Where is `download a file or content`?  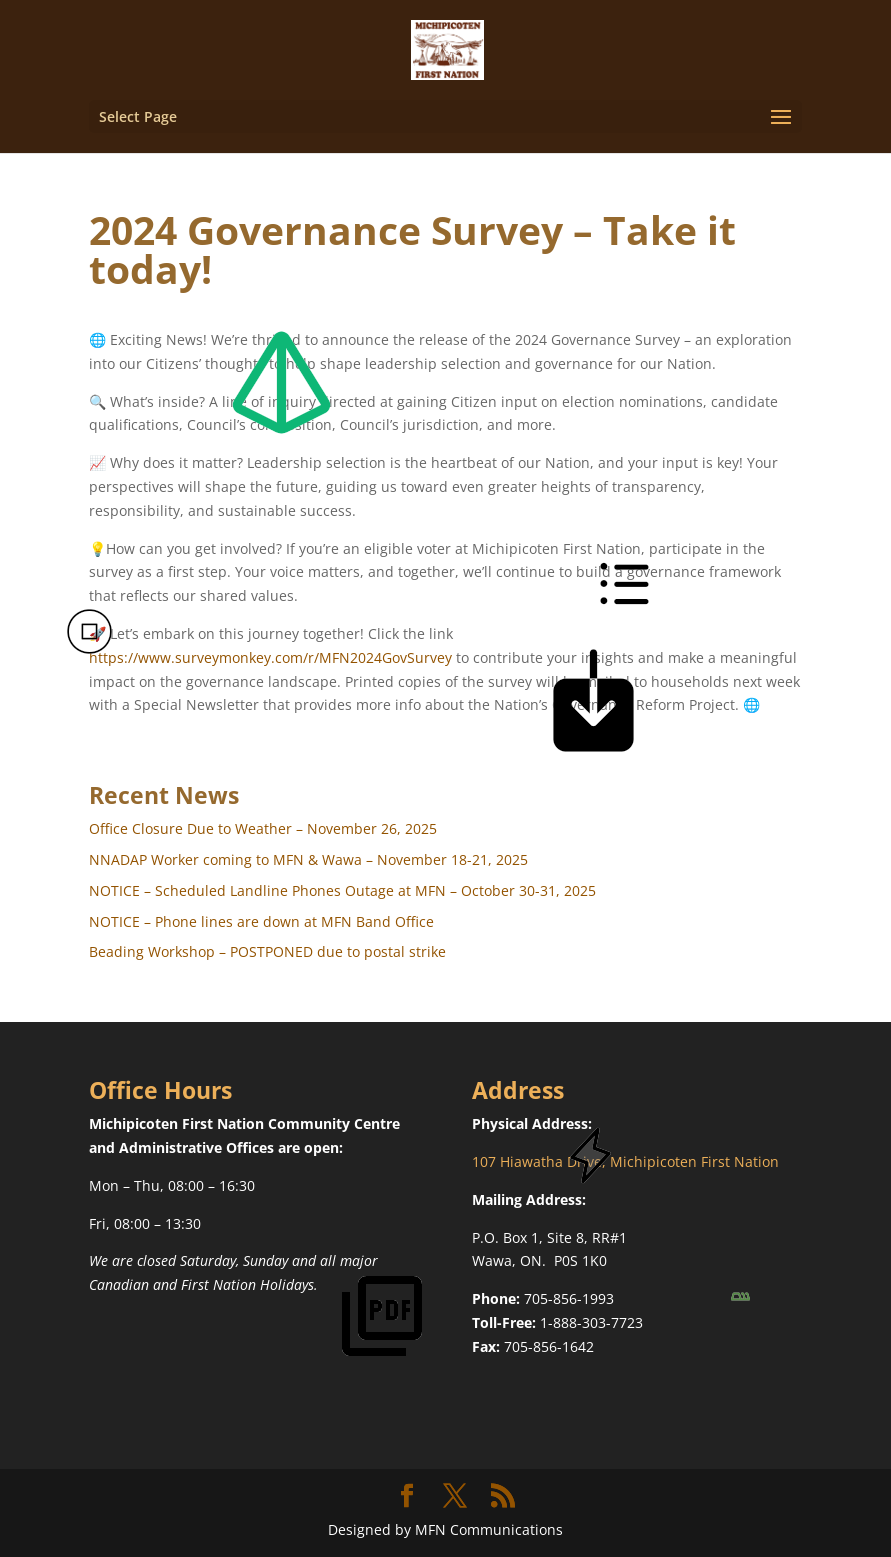
download a file or content is located at coordinates (593, 700).